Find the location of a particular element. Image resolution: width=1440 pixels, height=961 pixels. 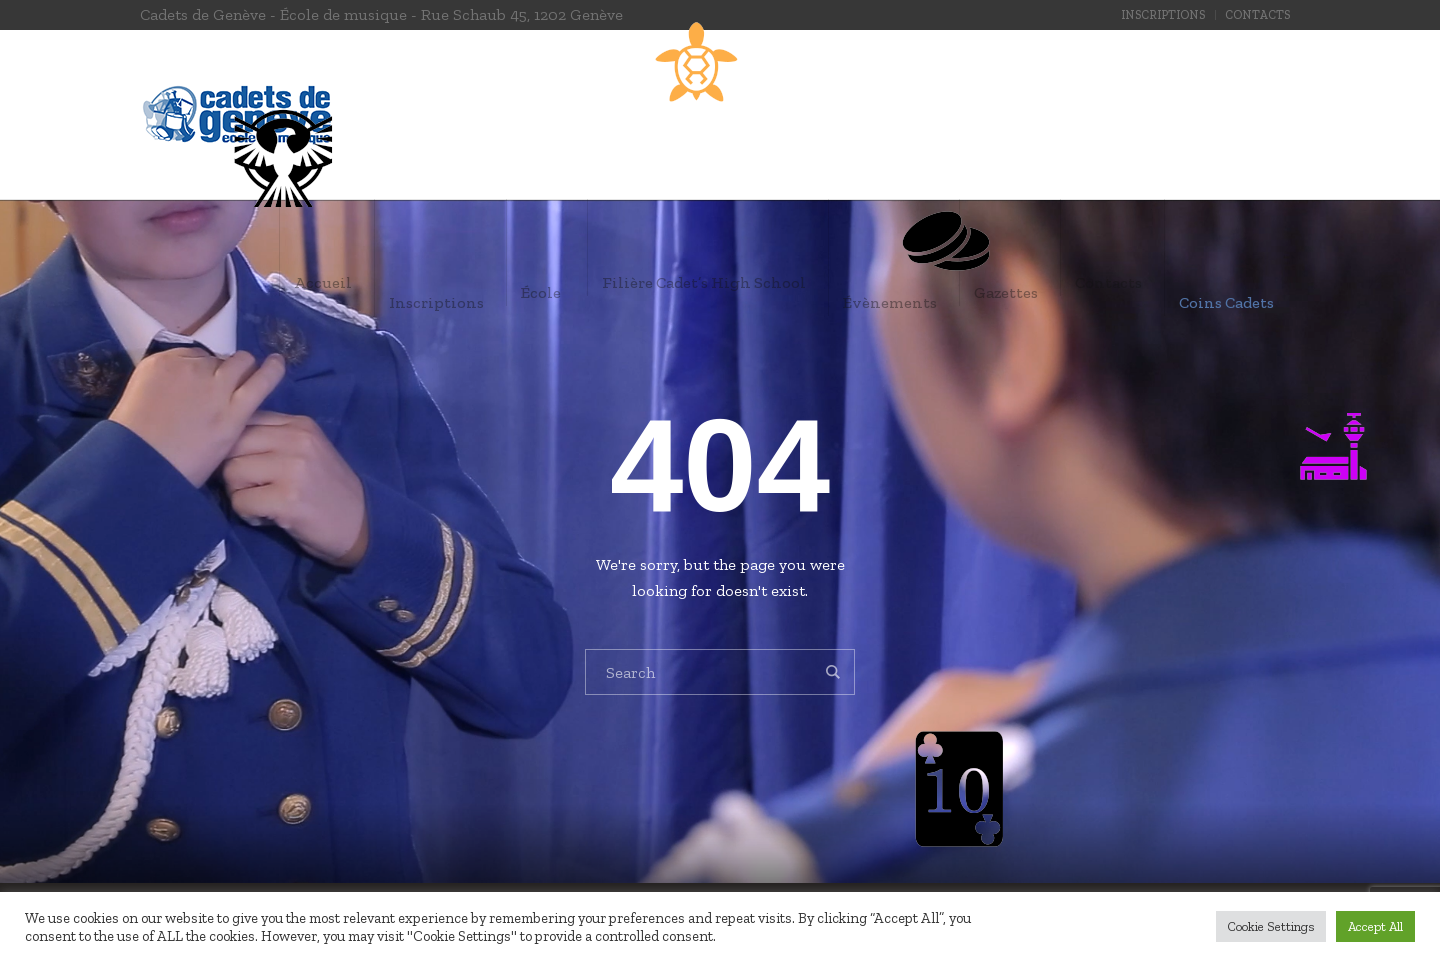

indicates slow loading or processing speed is located at coordinates (696, 62).